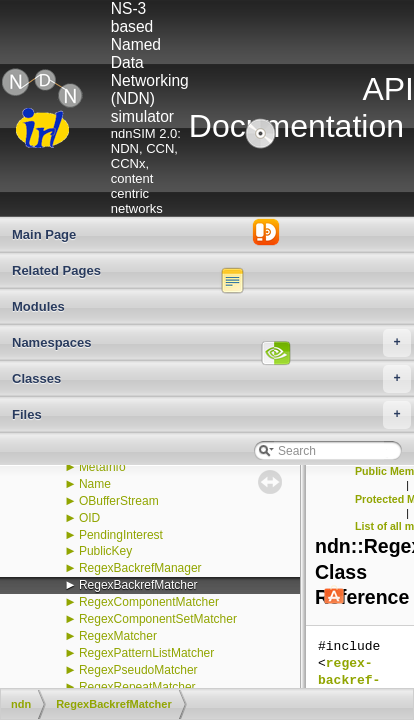 The height and width of the screenshot is (720, 414). What do you see at coordinates (266, 232) in the screenshot?
I see `open impression, a disk image writing utility` at bounding box center [266, 232].